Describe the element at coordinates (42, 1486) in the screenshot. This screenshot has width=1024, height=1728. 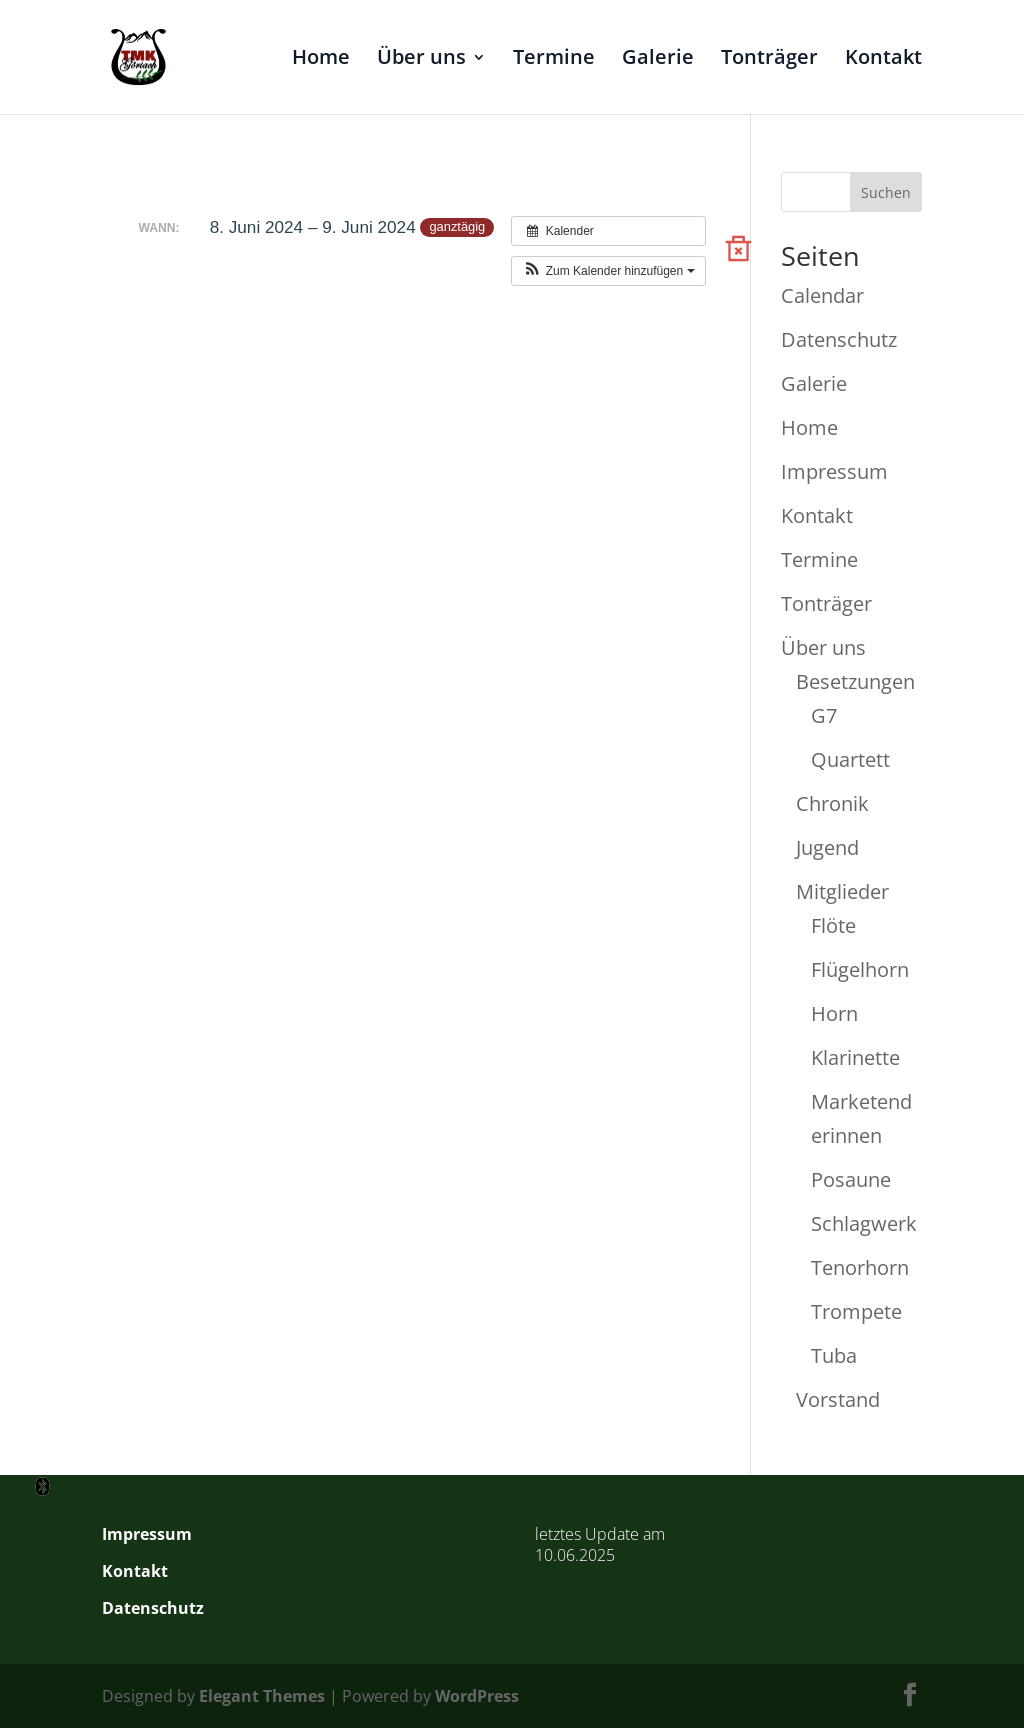
I see `toggle bluetooth connectivity on or off` at that location.